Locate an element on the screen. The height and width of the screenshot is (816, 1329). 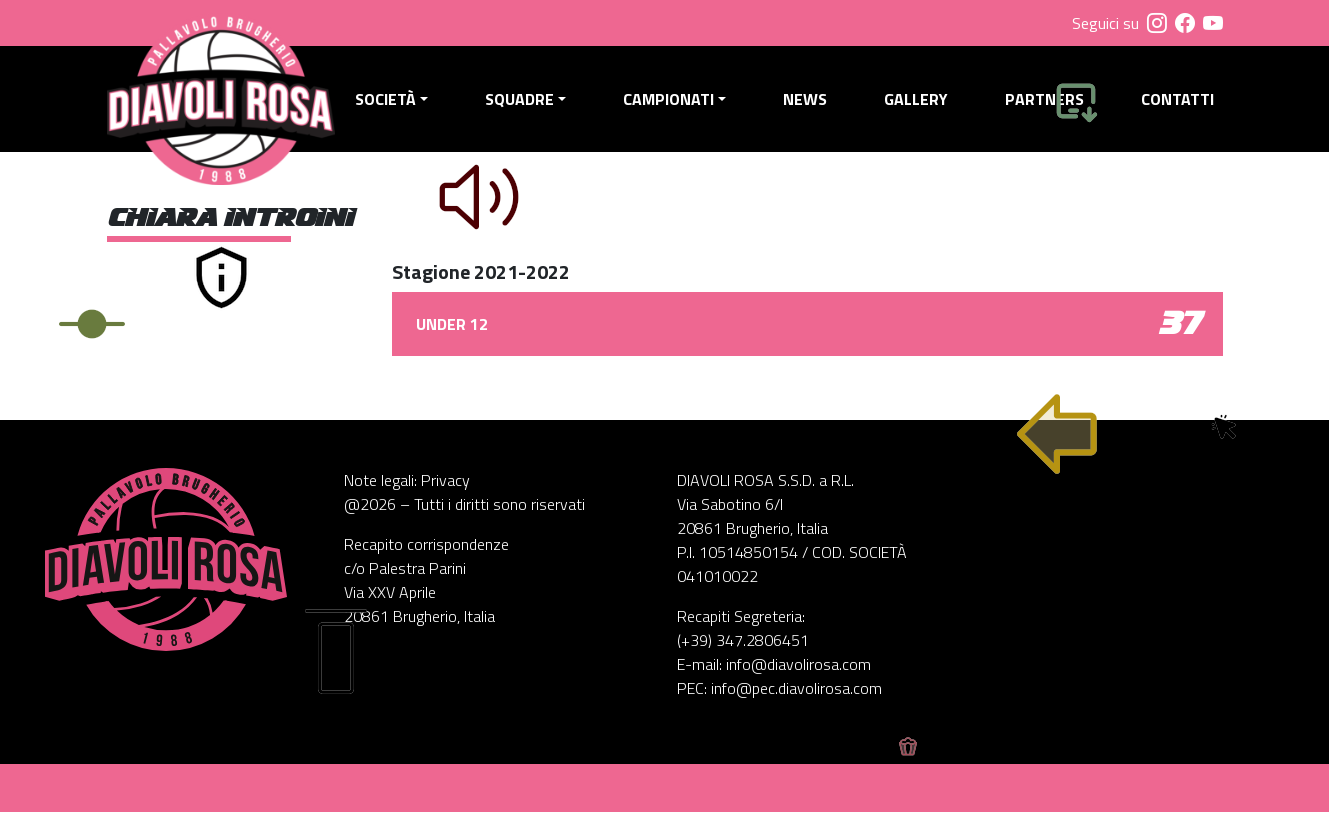
access movies or entertainment section is located at coordinates (908, 747).